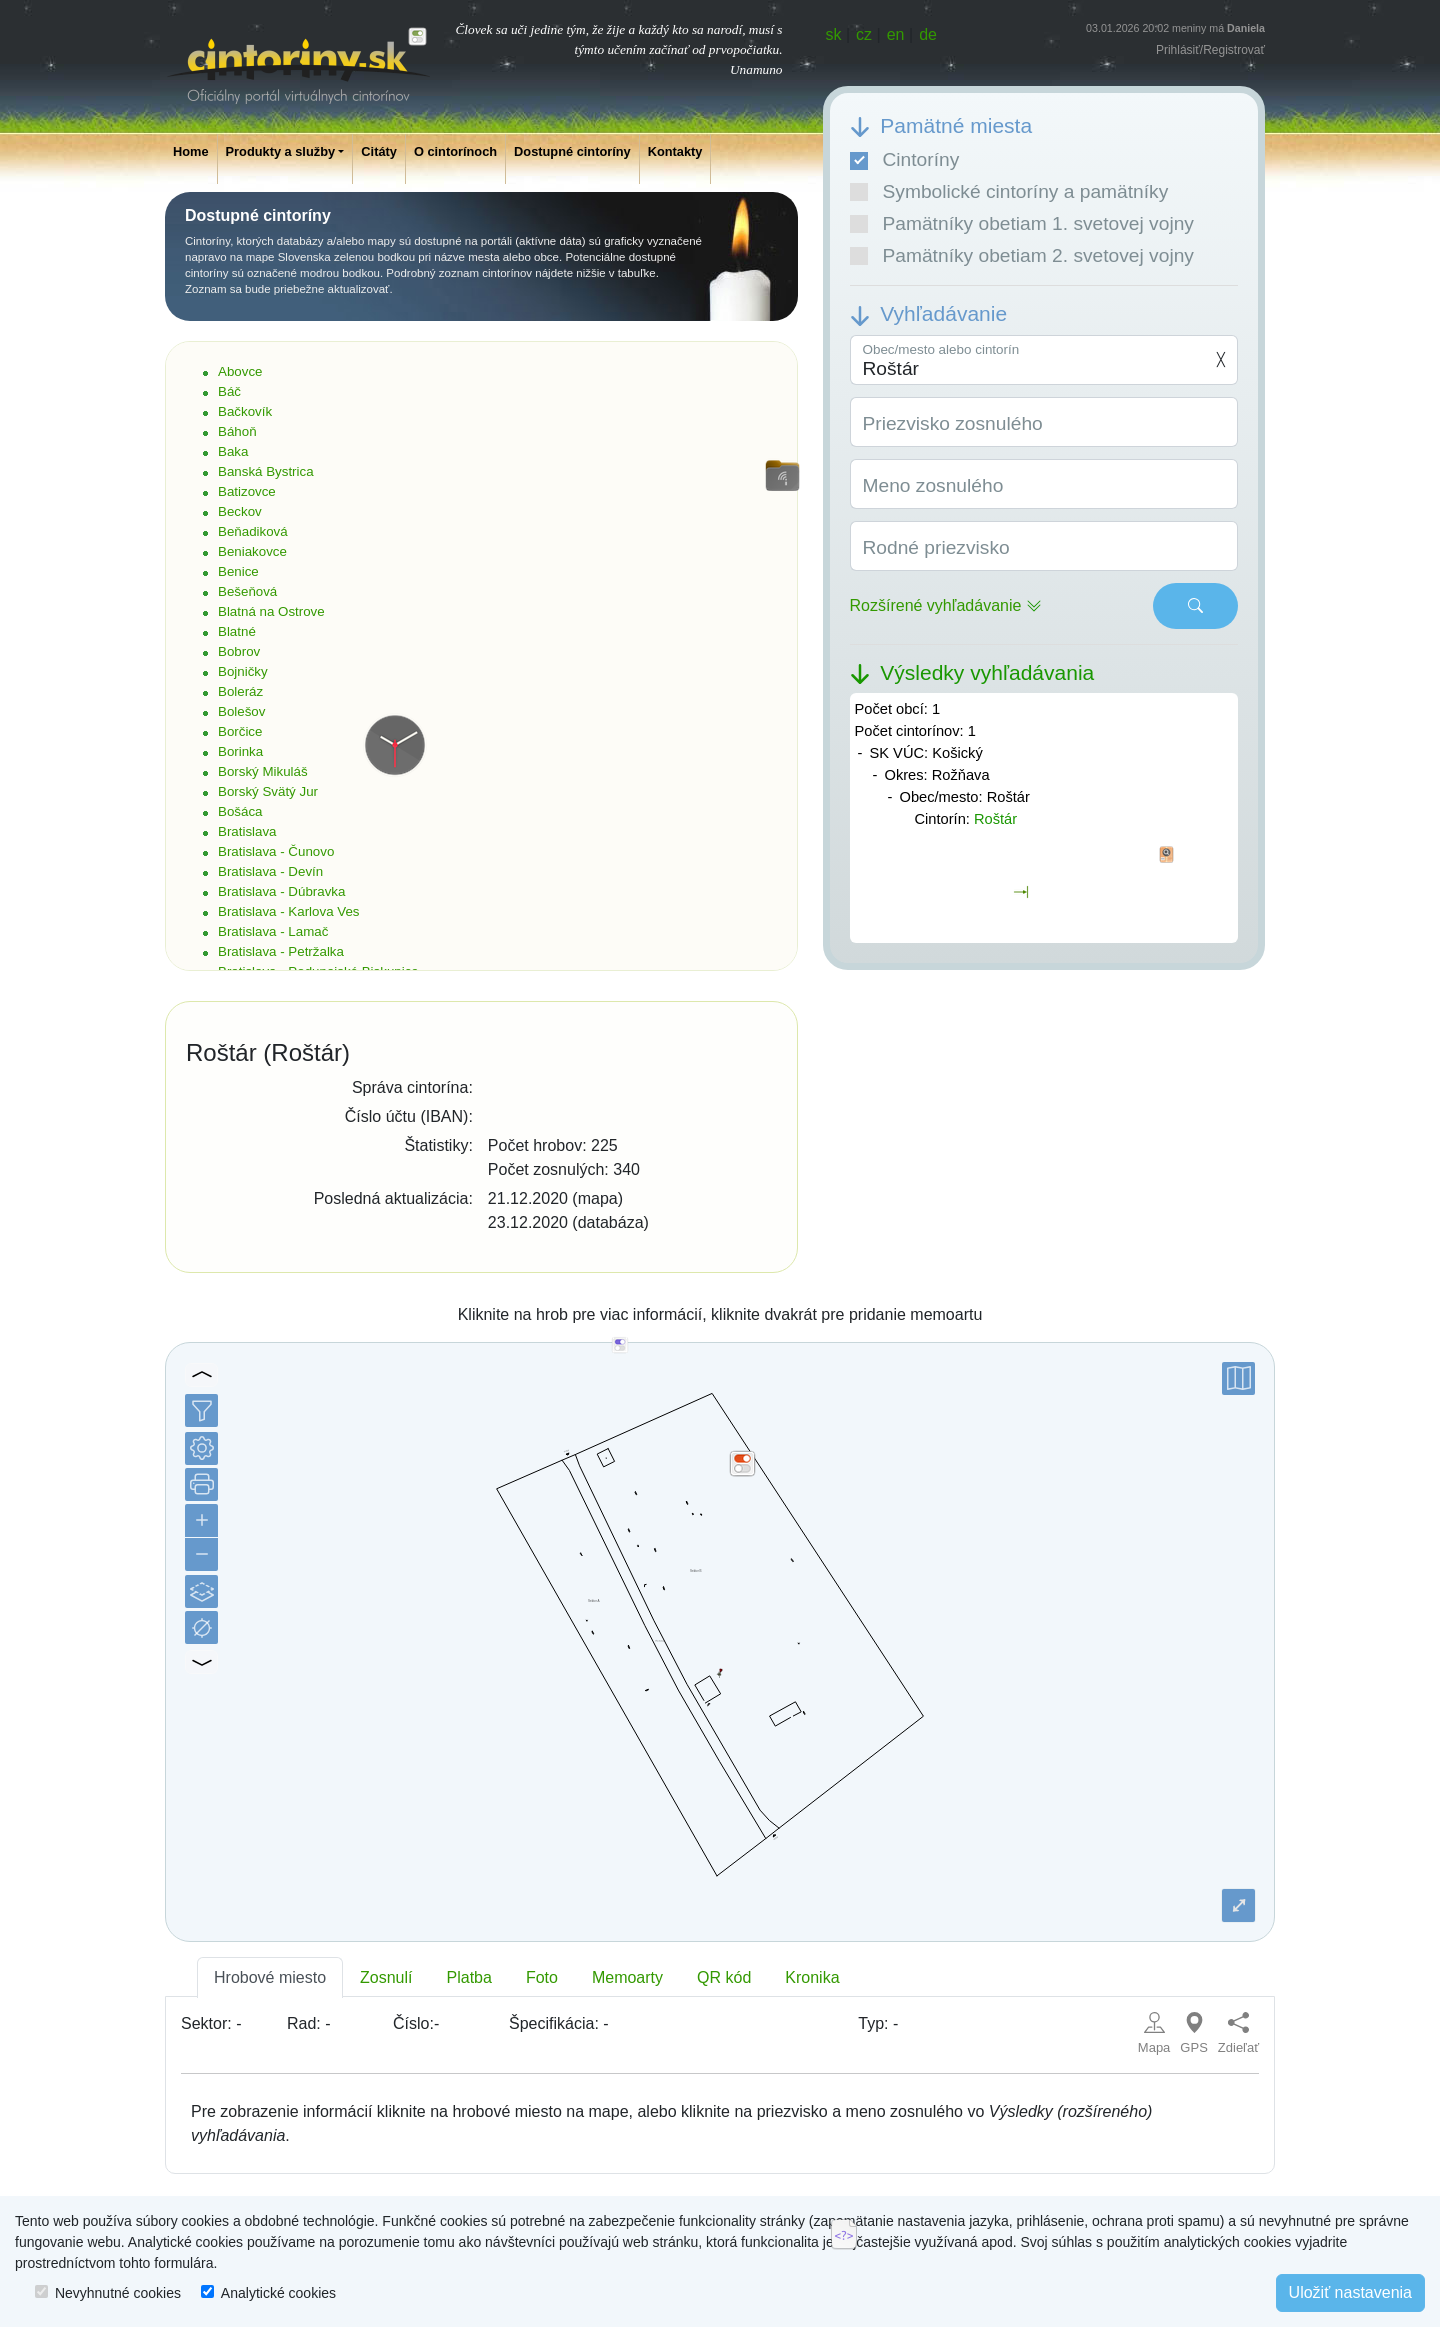  What do you see at coordinates (395, 745) in the screenshot?
I see `open the clock app` at bounding box center [395, 745].